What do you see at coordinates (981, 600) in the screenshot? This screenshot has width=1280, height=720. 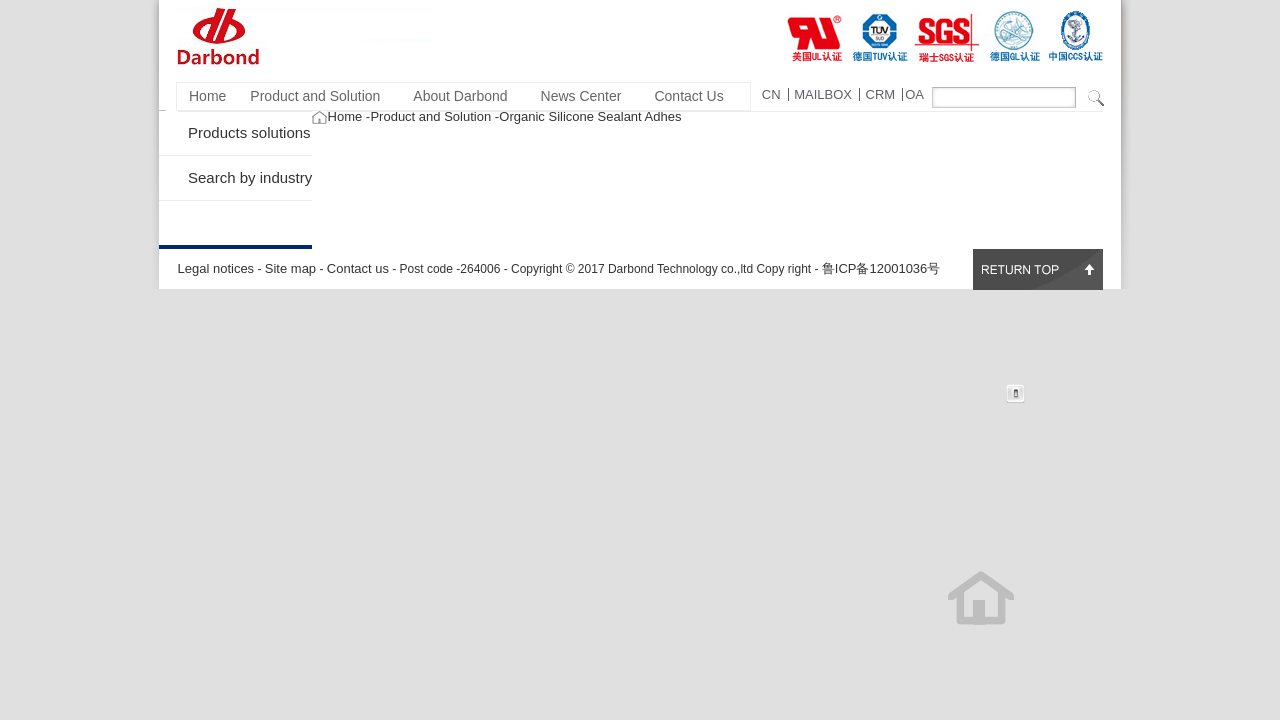 I see `navigate to home screen or directory` at bounding box center [981, 600].